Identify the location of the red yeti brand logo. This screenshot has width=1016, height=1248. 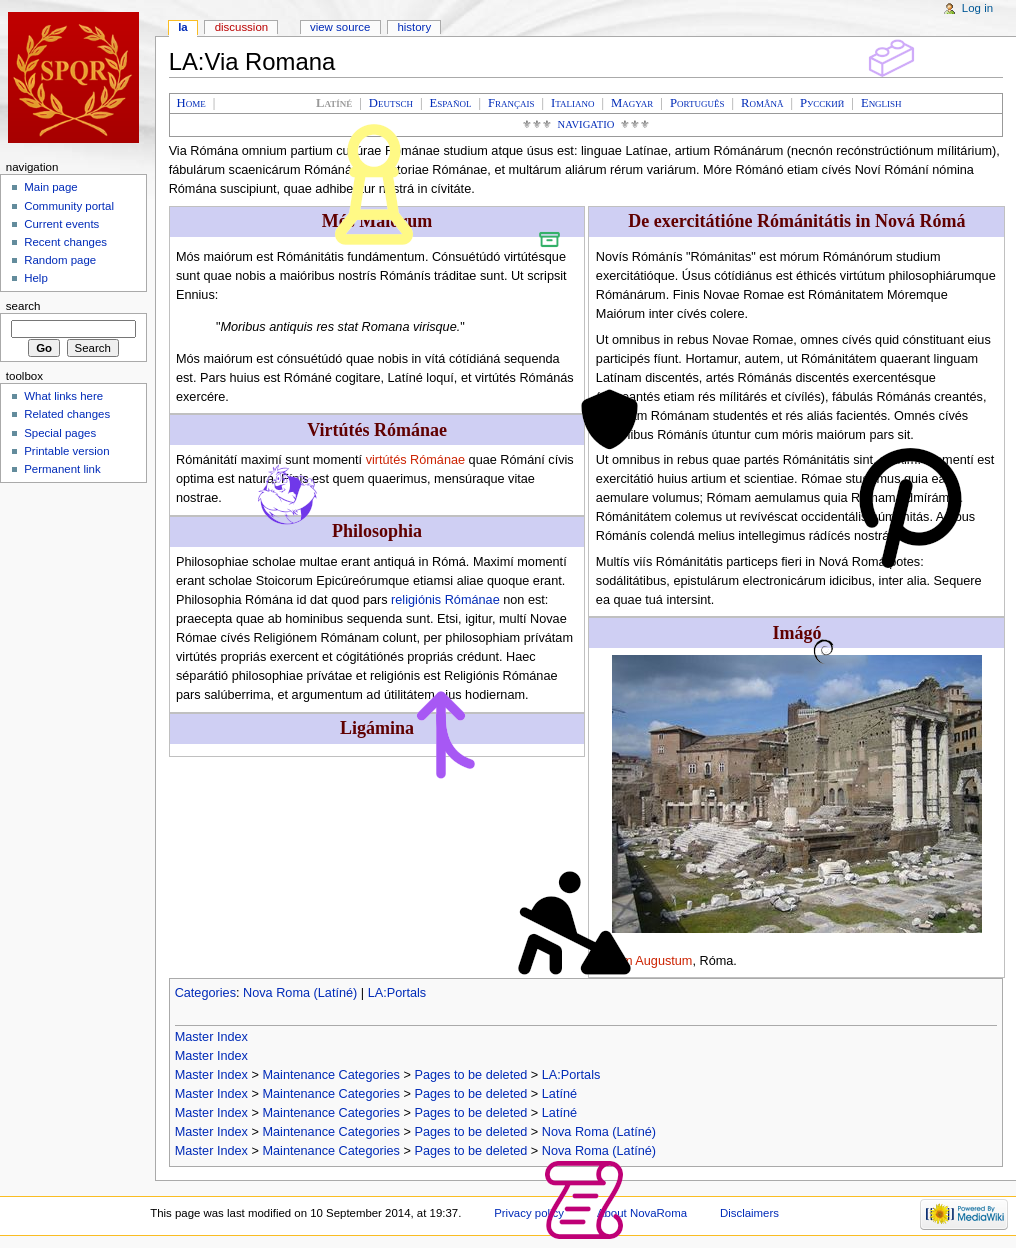
(287, 494).